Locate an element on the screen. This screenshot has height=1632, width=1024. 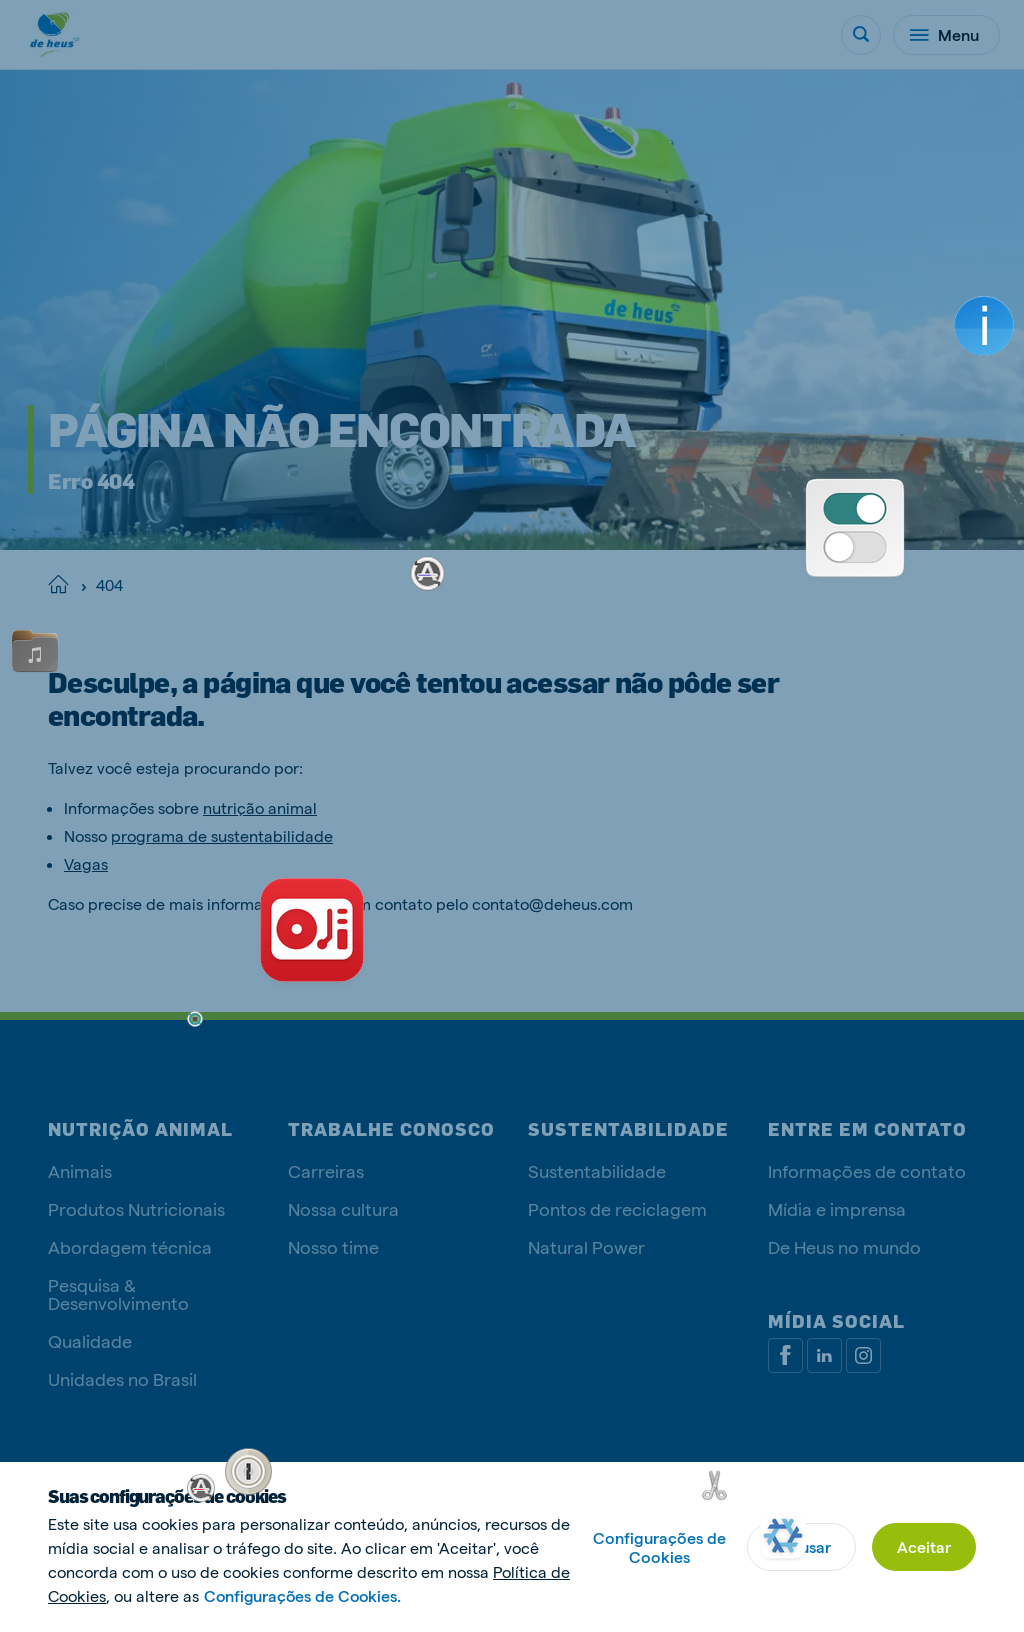
access firmware or system component settings is located at coordinates (195, 1019).